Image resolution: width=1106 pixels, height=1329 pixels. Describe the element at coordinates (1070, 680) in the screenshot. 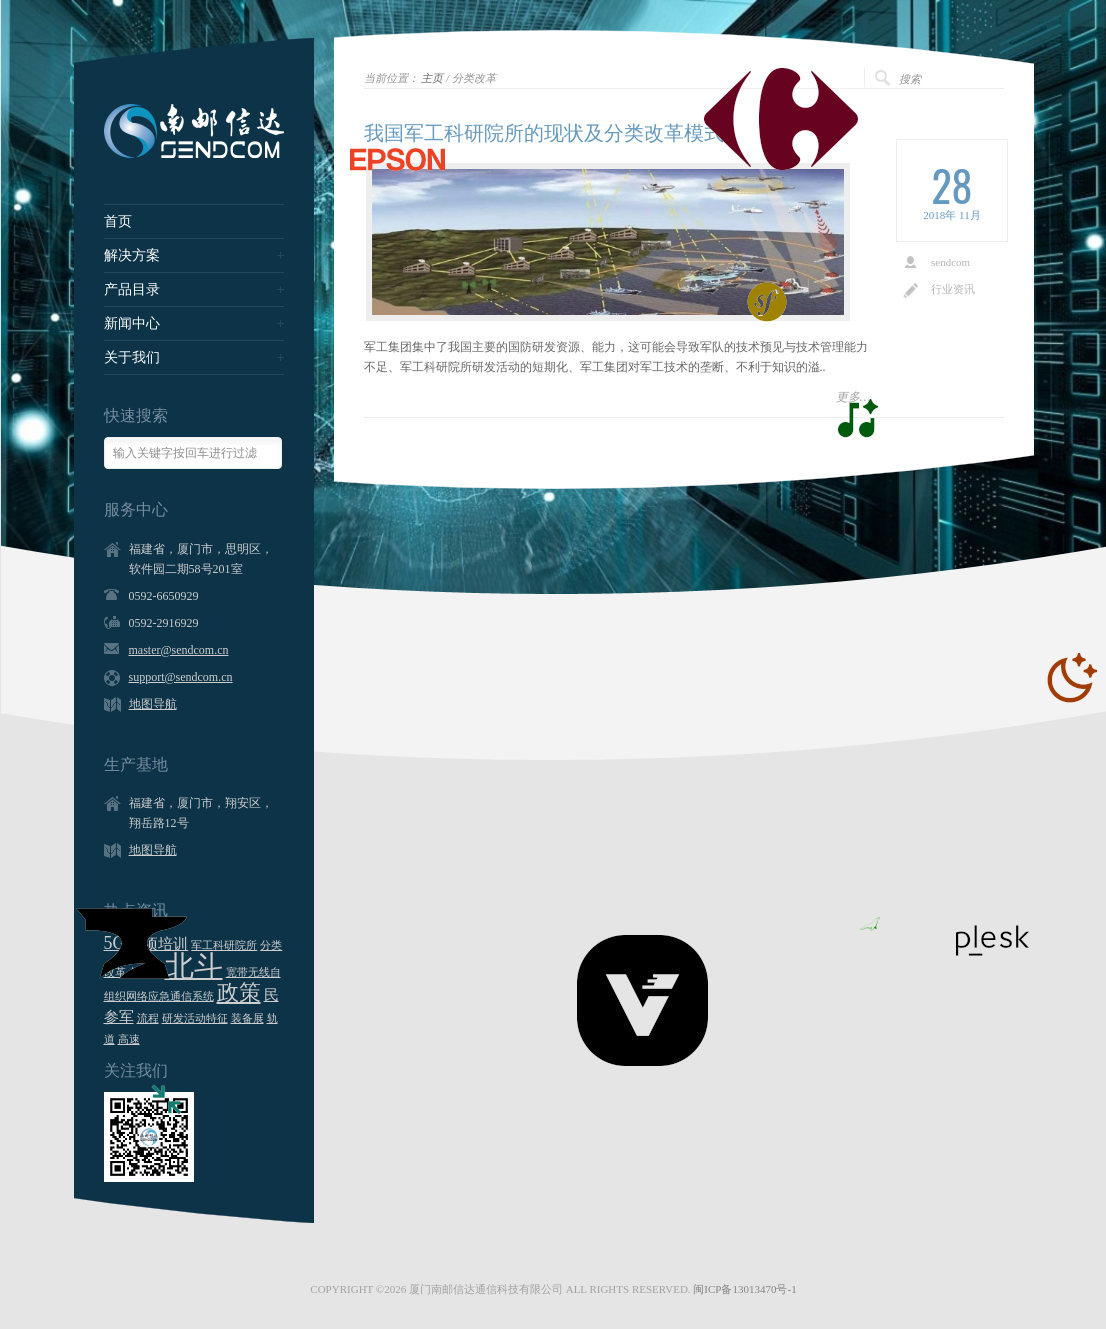

I see `toggle dark mode or night theme` at that location.